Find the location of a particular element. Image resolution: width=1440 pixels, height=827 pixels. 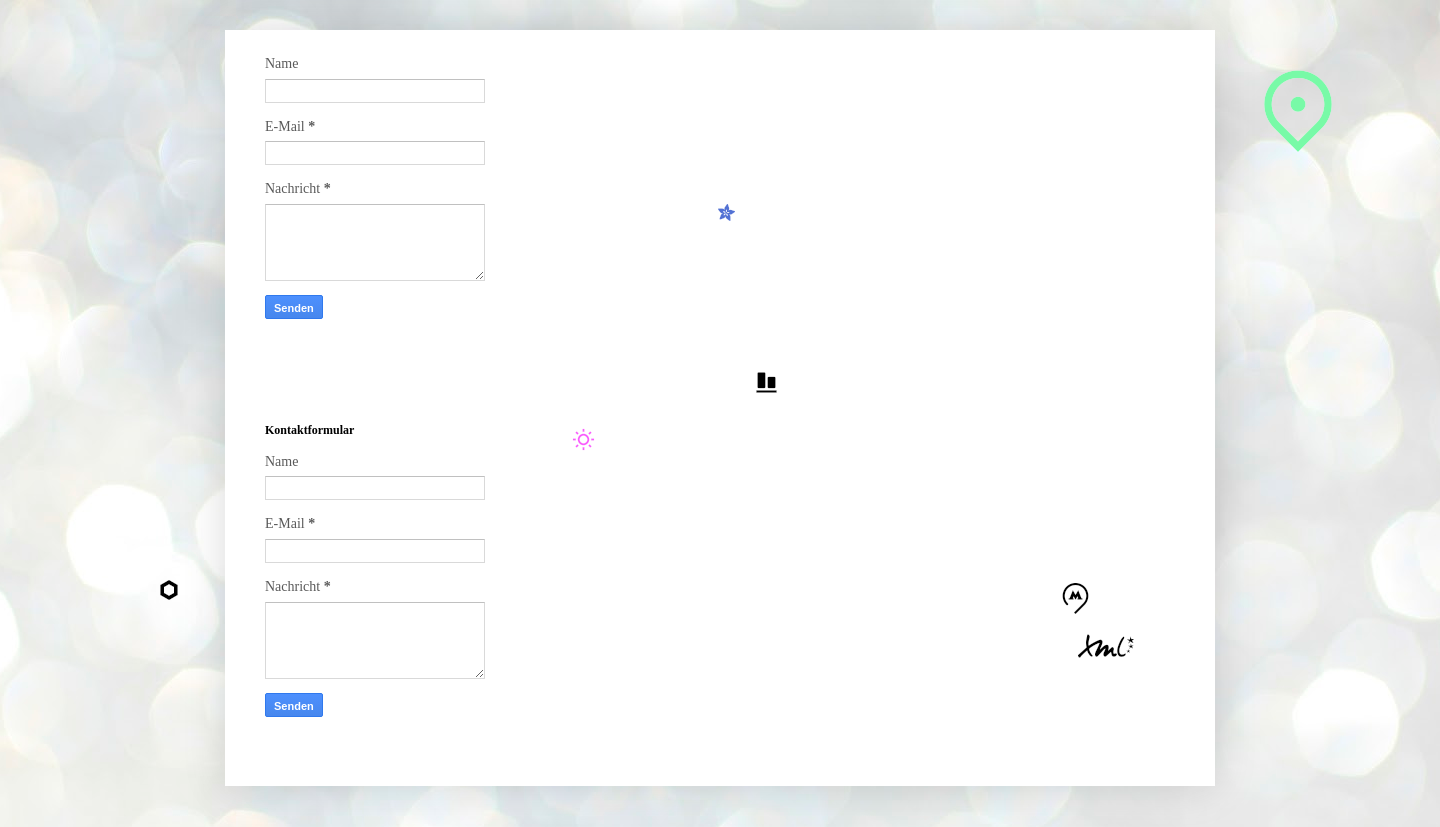

open the Moscow Metro app is located at coordinates (1075, 598).